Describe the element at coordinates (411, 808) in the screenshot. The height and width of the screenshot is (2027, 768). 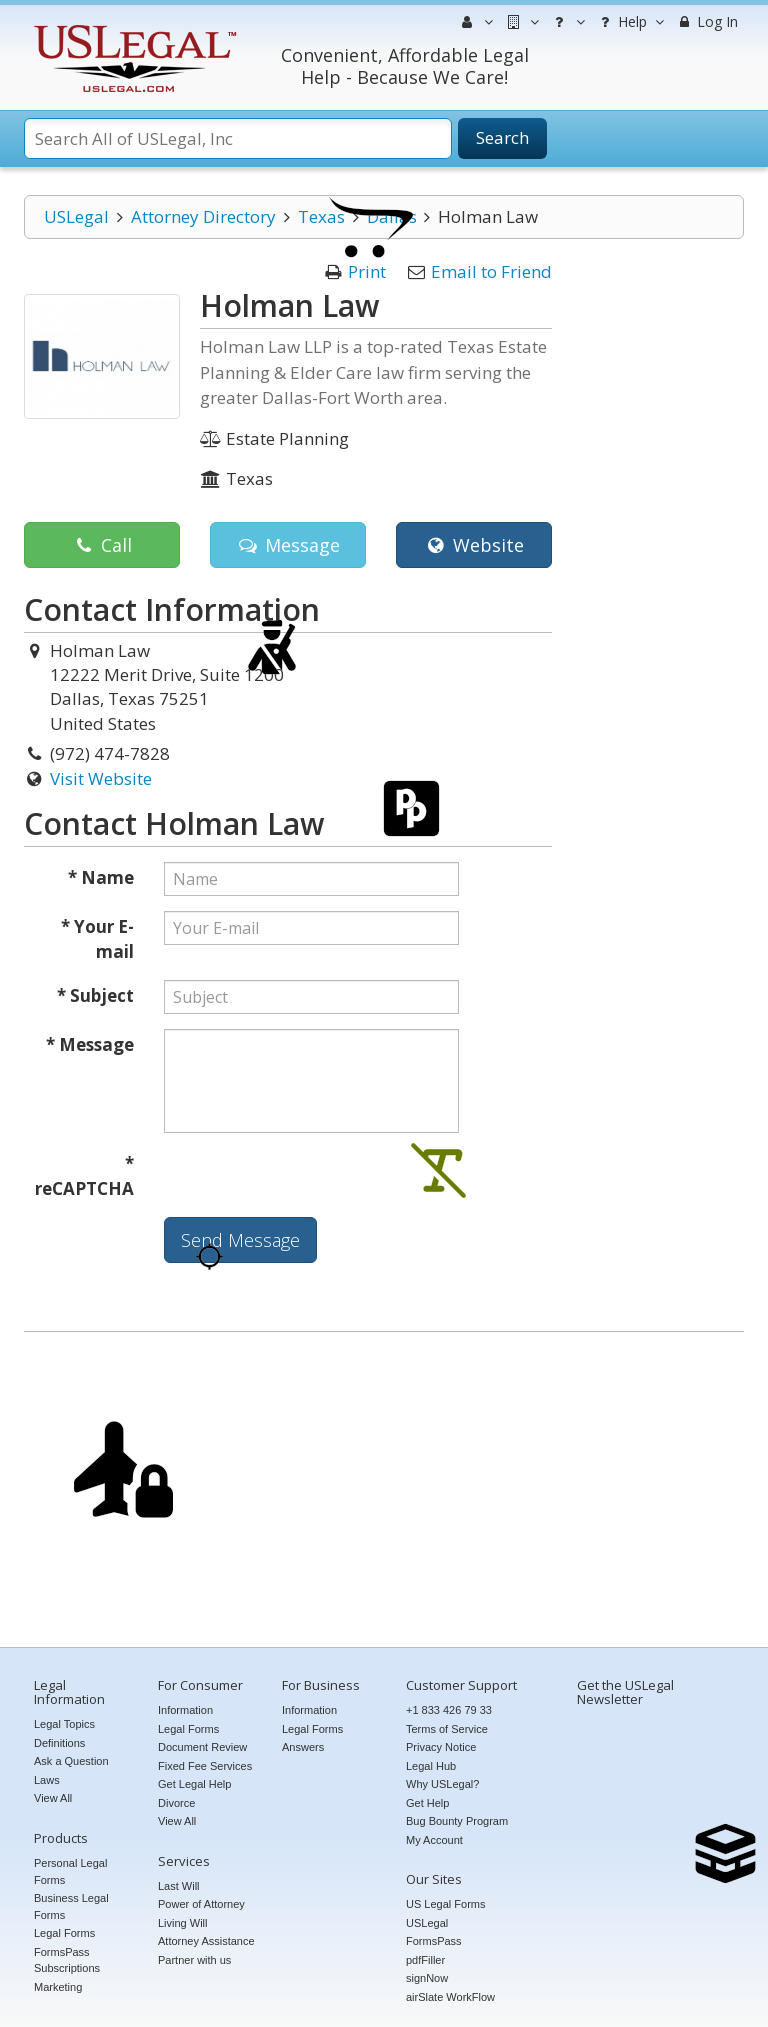
I see `pied piper company logo` at that location.